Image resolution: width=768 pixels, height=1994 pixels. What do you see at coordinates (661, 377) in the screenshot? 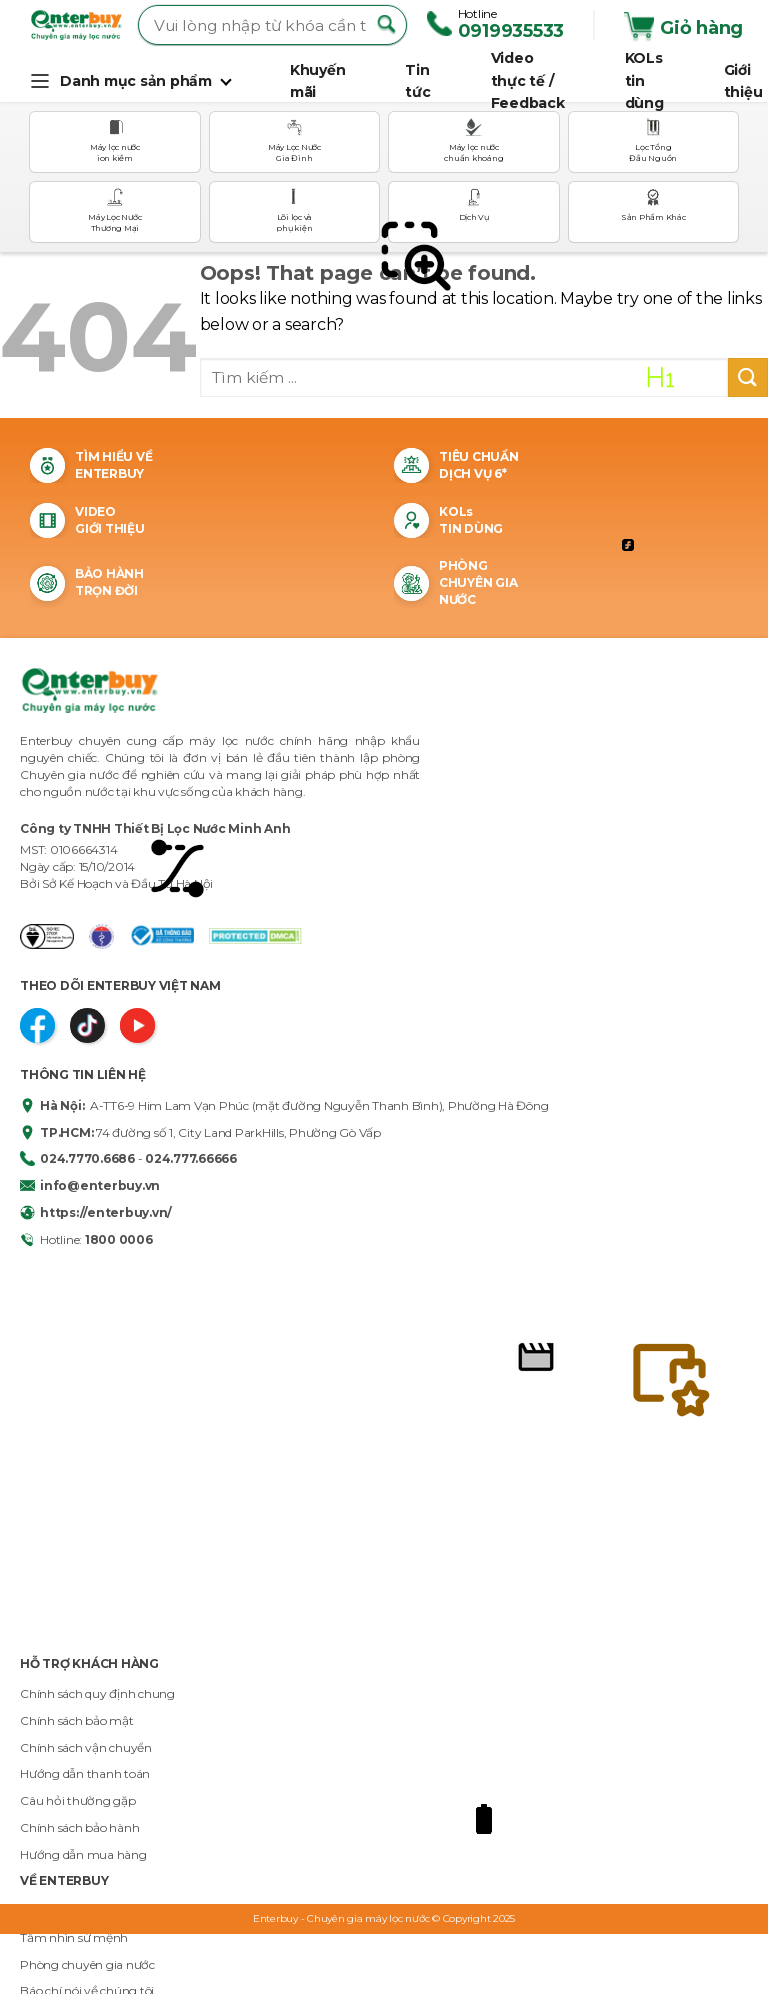
I see `format text as a primary heading` at bounding box center [661, 377].